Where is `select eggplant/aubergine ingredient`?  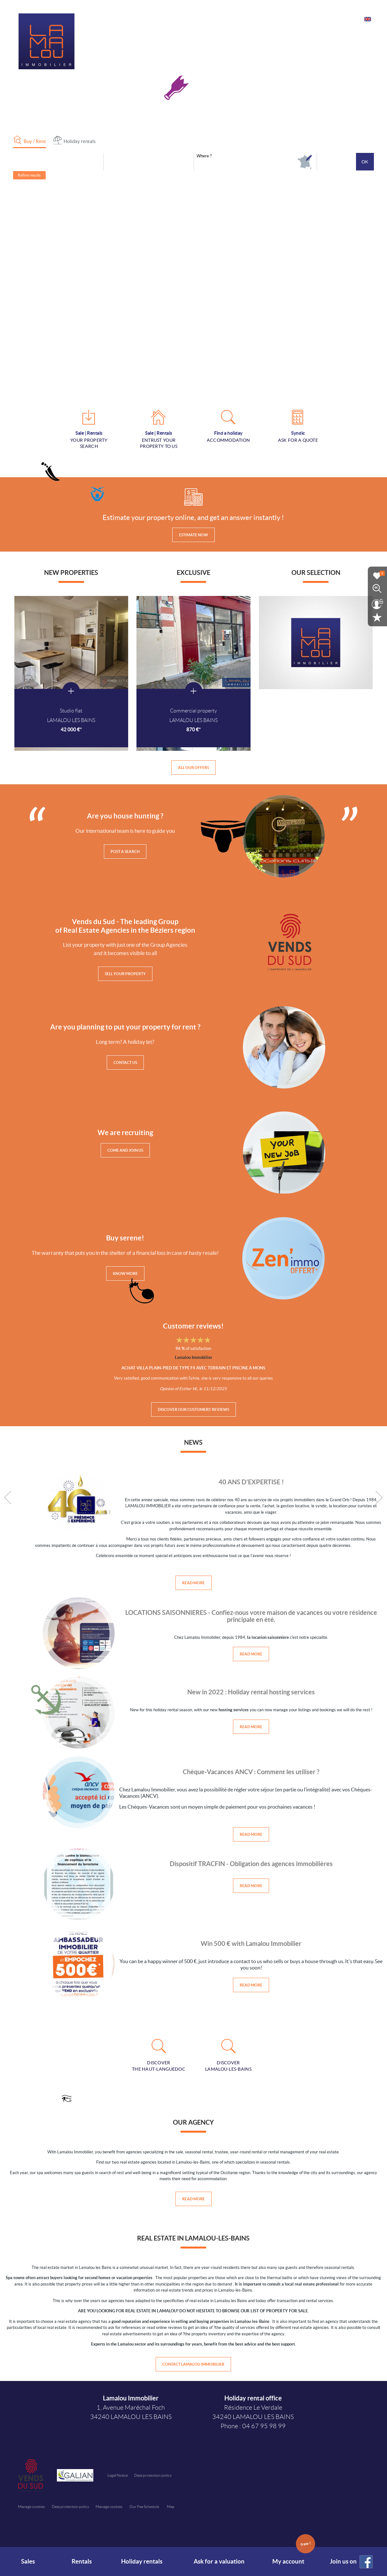
select eggplant/aubergine ingredient is located at coordinates (141, 1291).